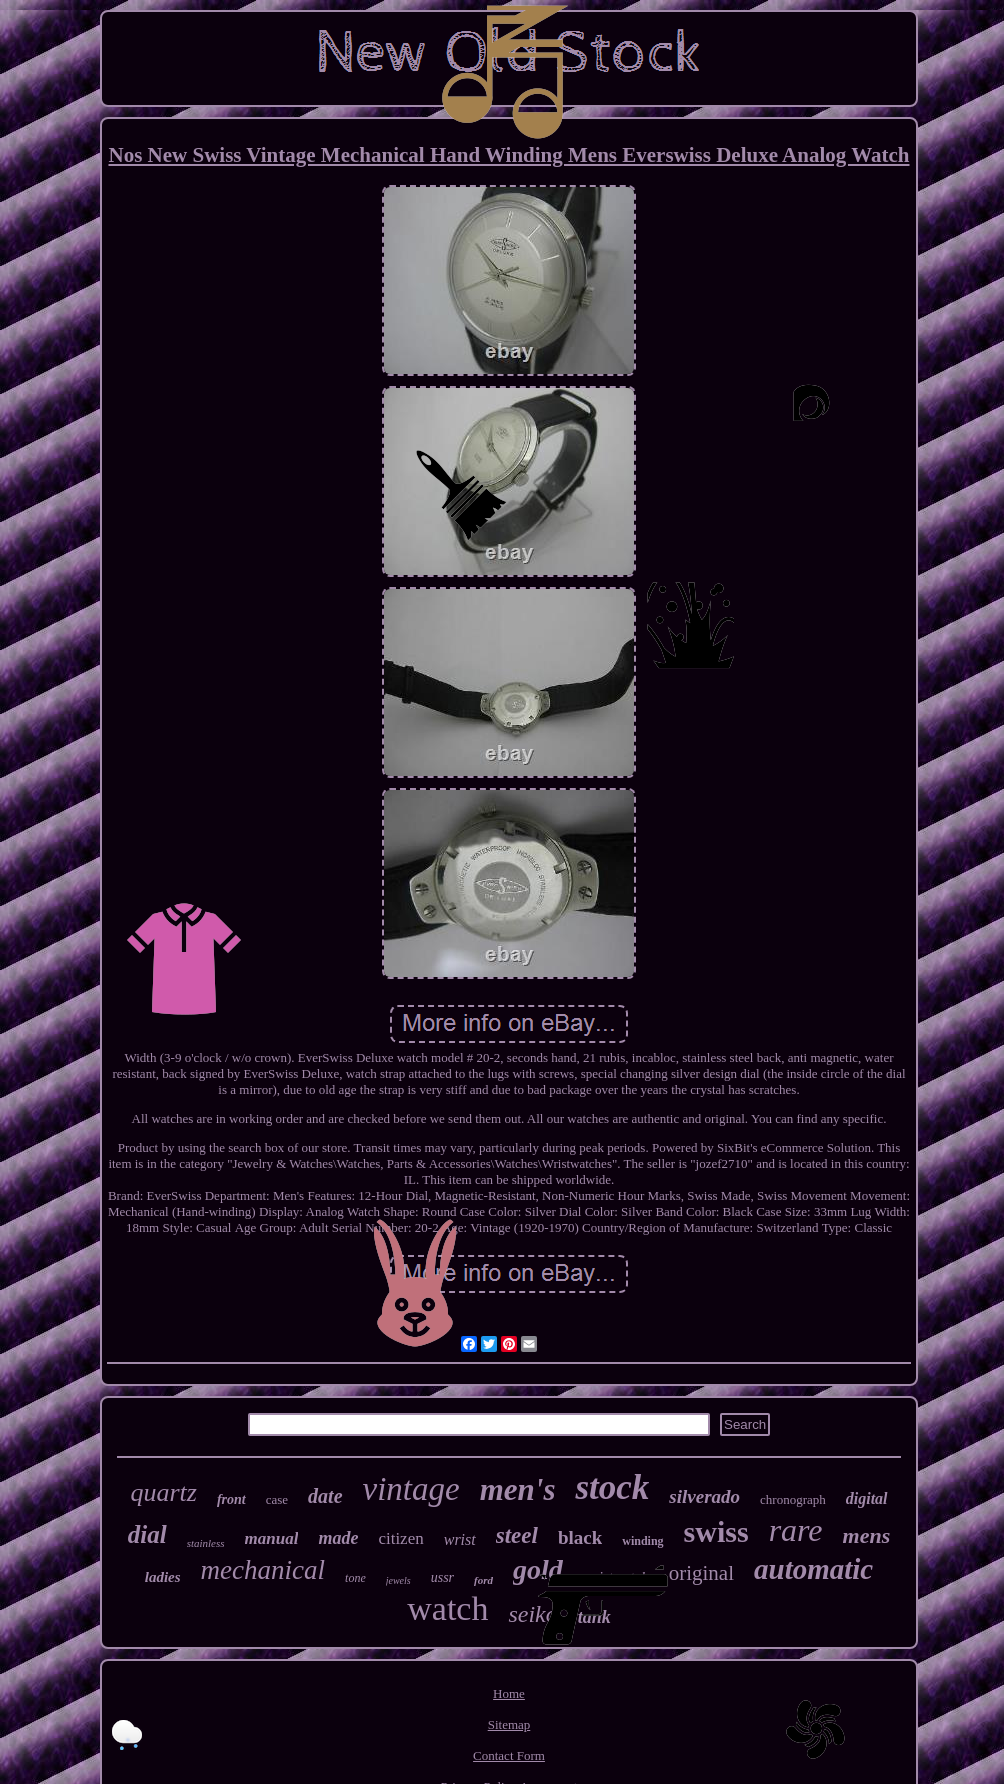  What do you see at coordinates (811, 402) in the screenshot?
I see `select tentacle or sea creature ability` at bounding box center [811, 402].